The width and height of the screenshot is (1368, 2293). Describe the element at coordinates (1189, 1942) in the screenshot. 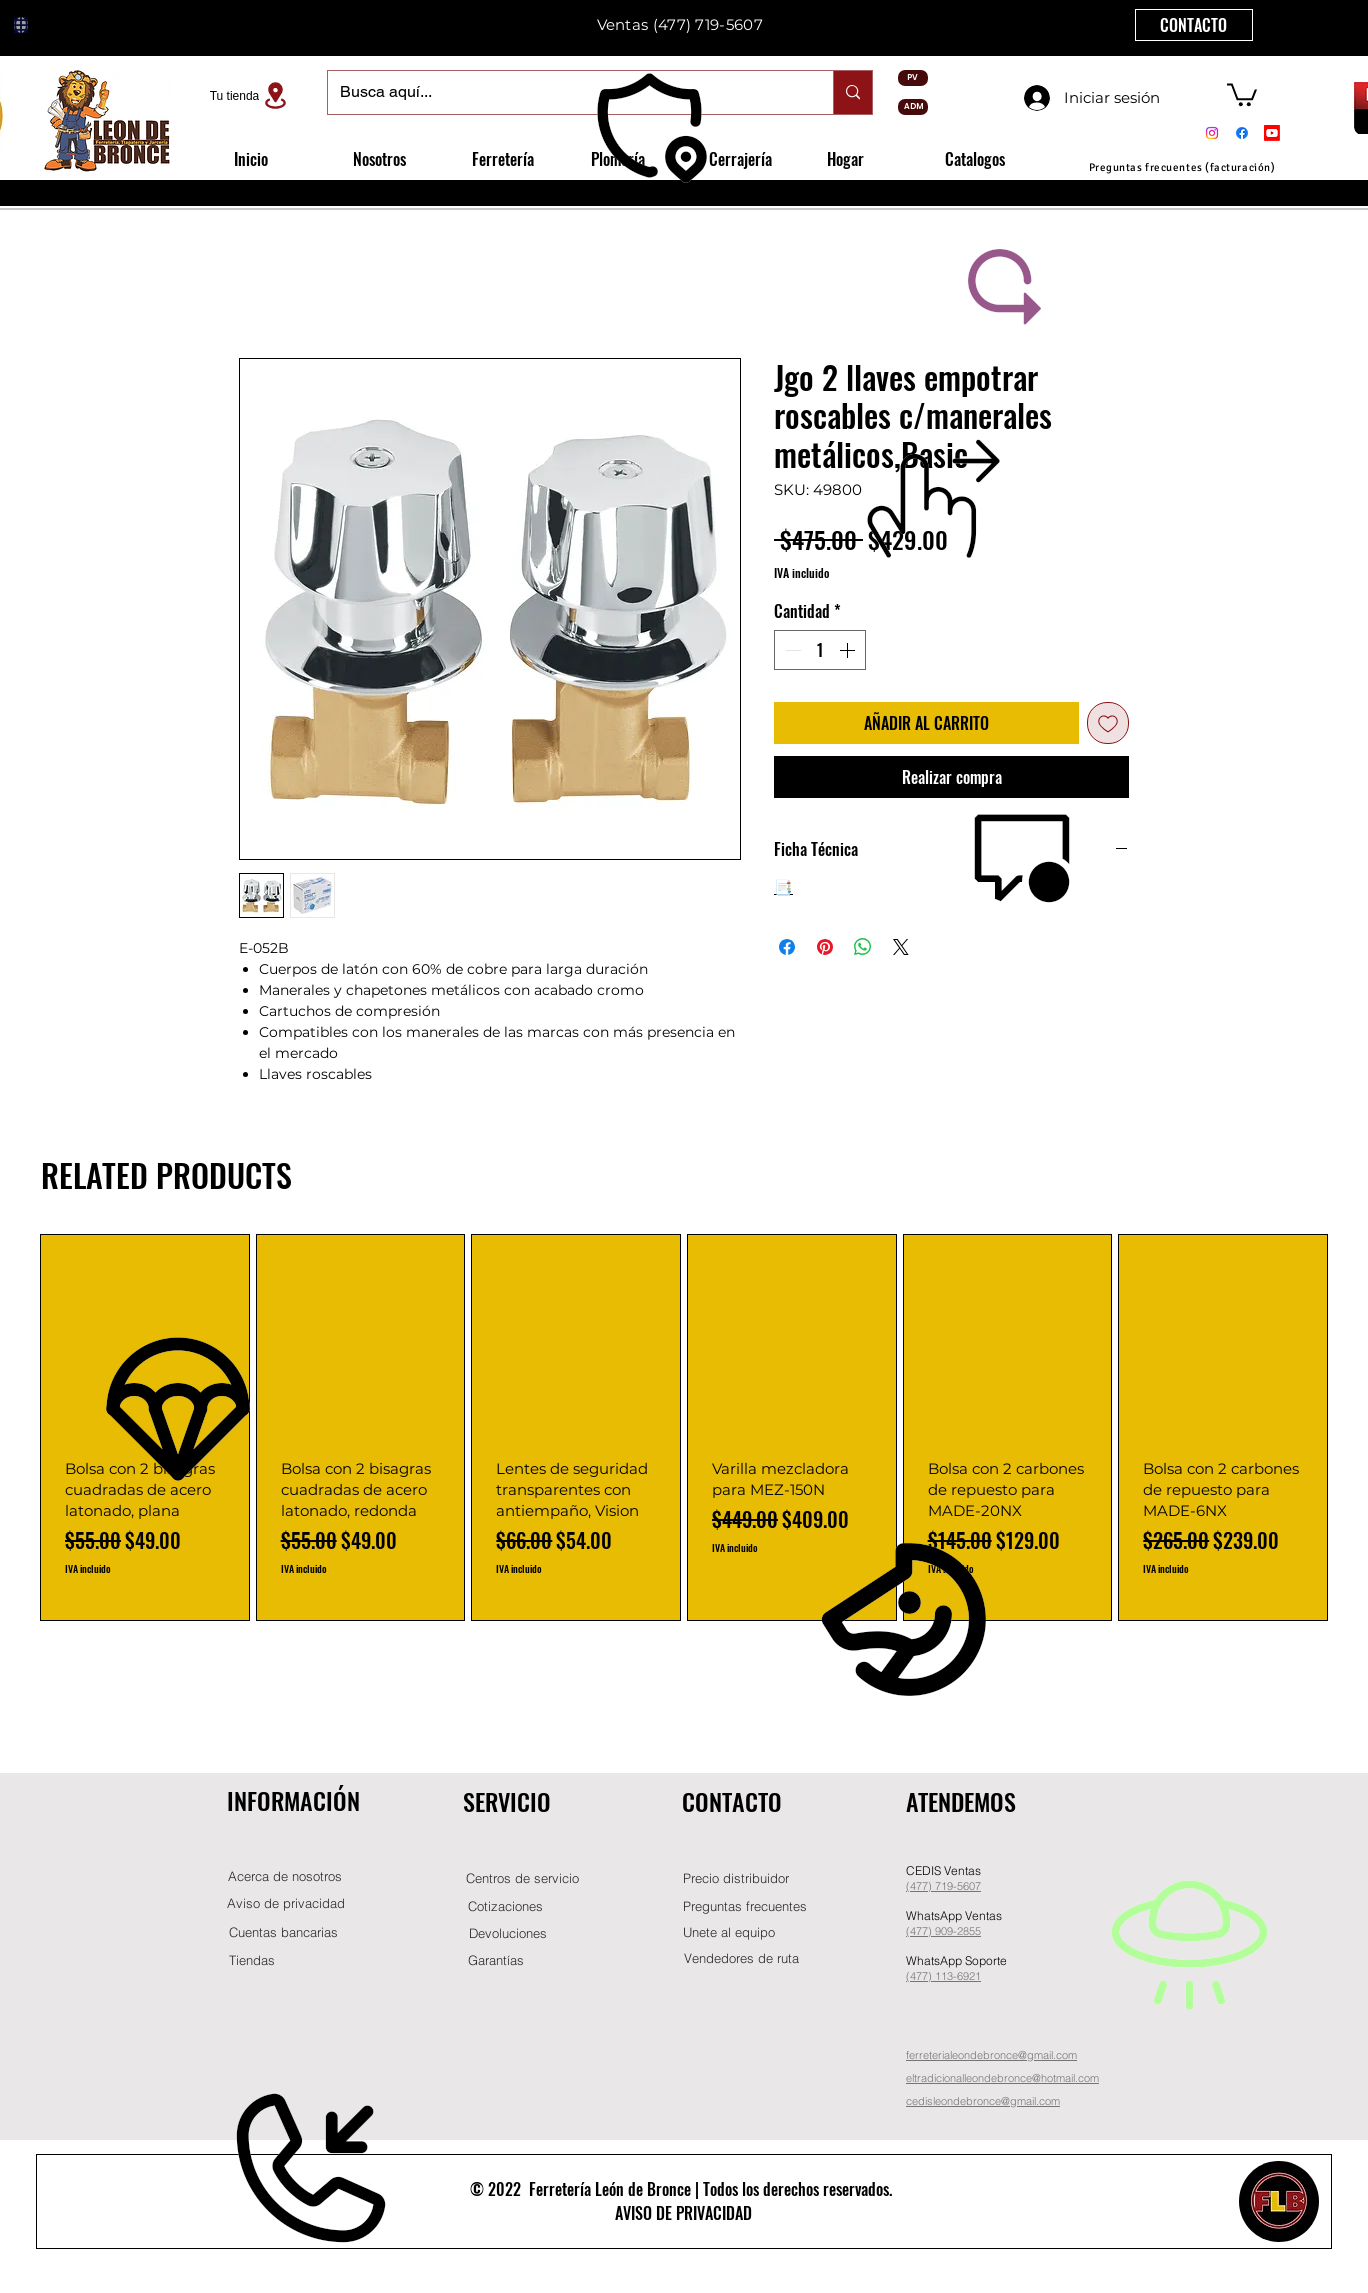

I see `access sci-fi or space-themed content` at that location.